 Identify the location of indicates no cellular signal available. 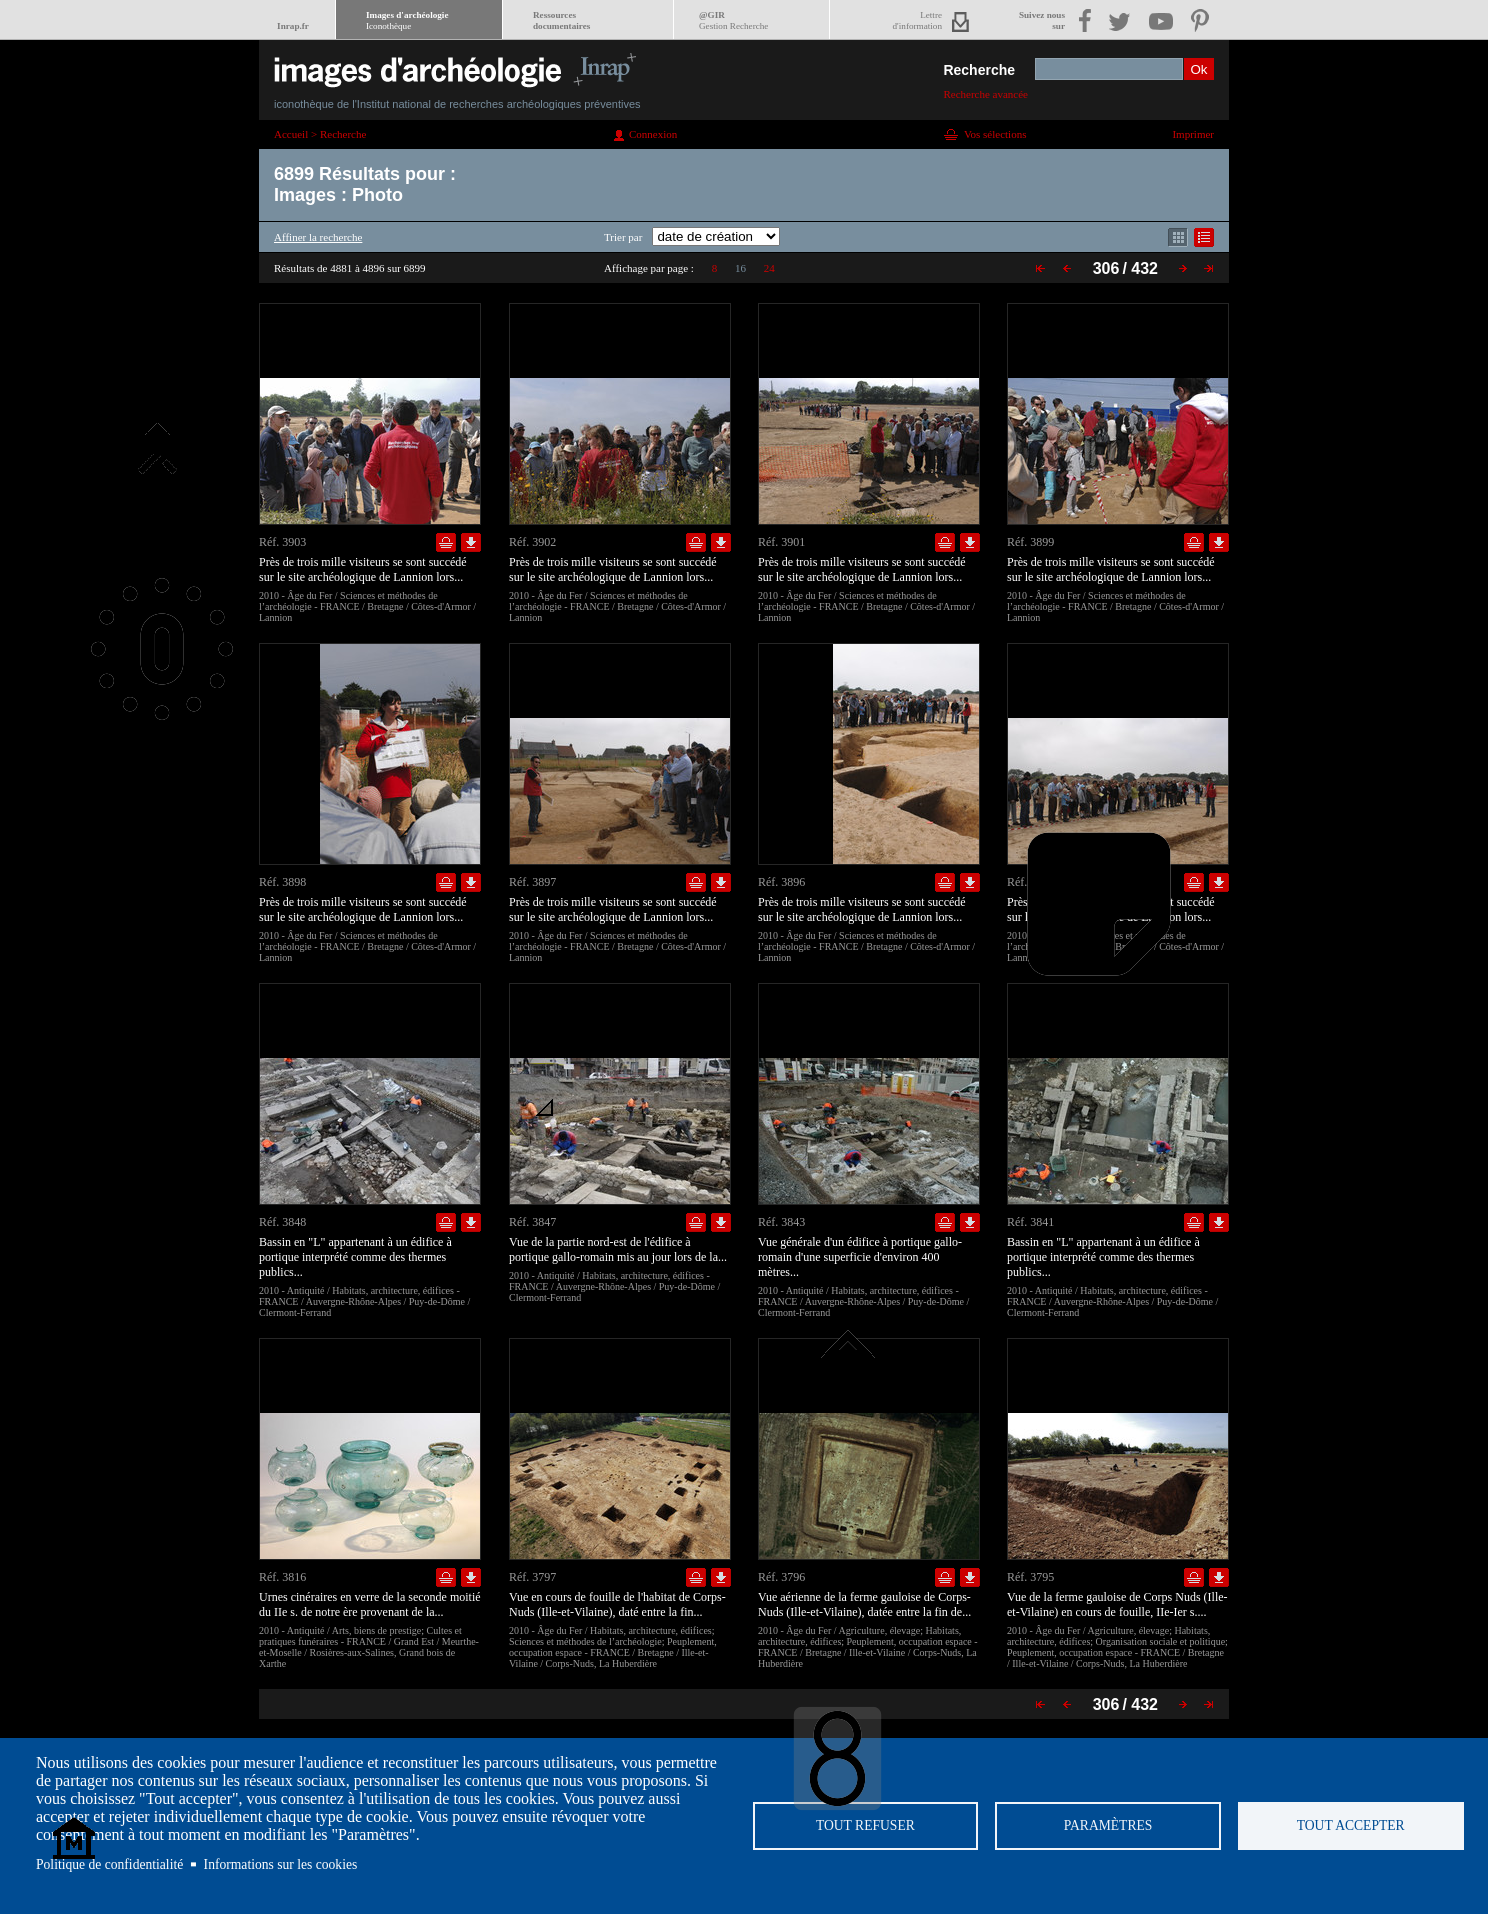
(544, 1107).